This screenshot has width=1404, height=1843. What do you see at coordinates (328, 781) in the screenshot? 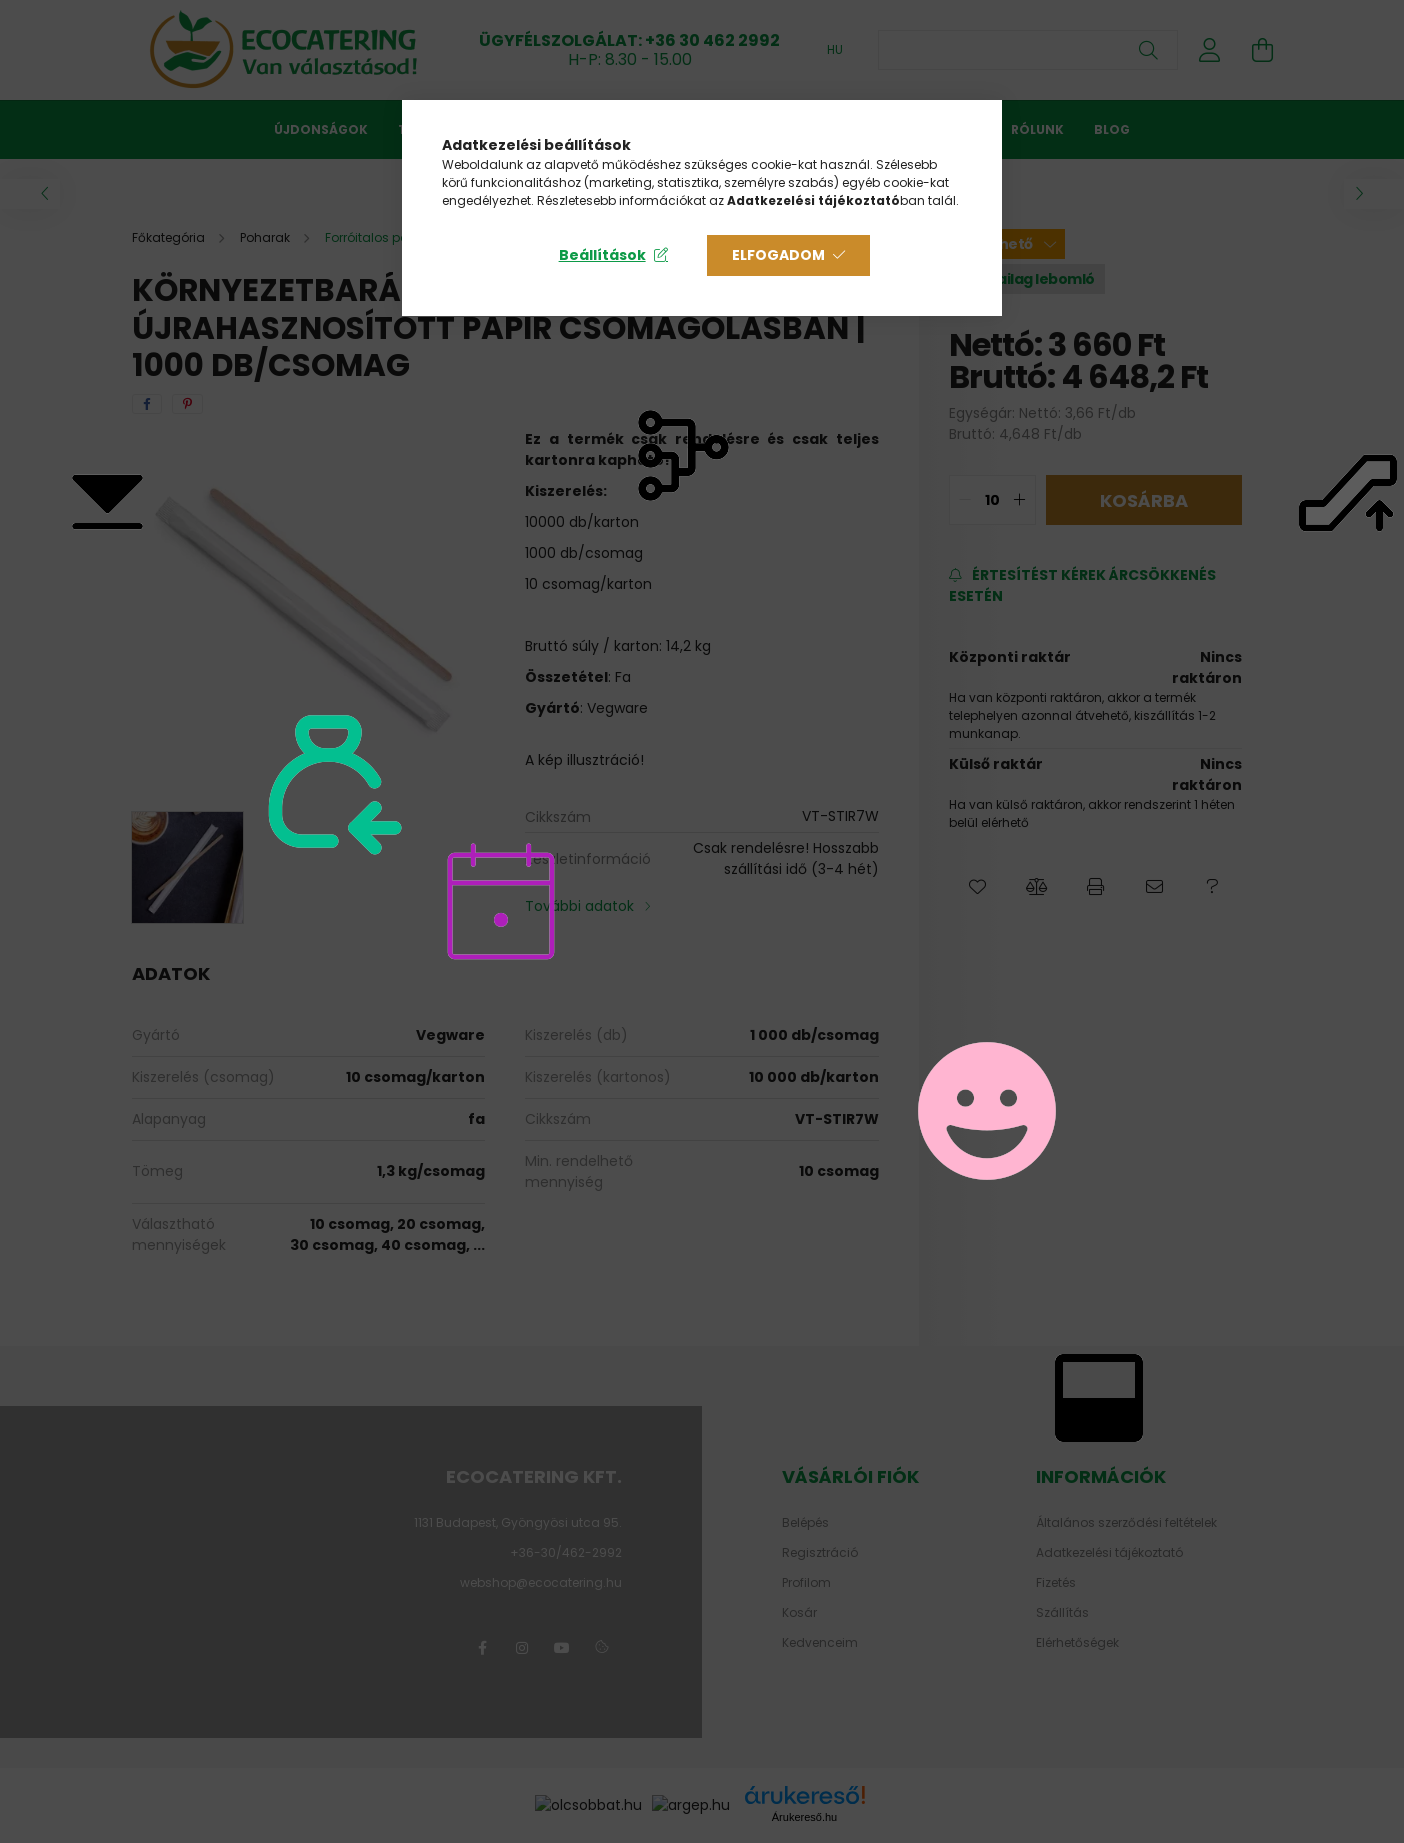
I see `return or refund money` at bounding box center [328, 781].